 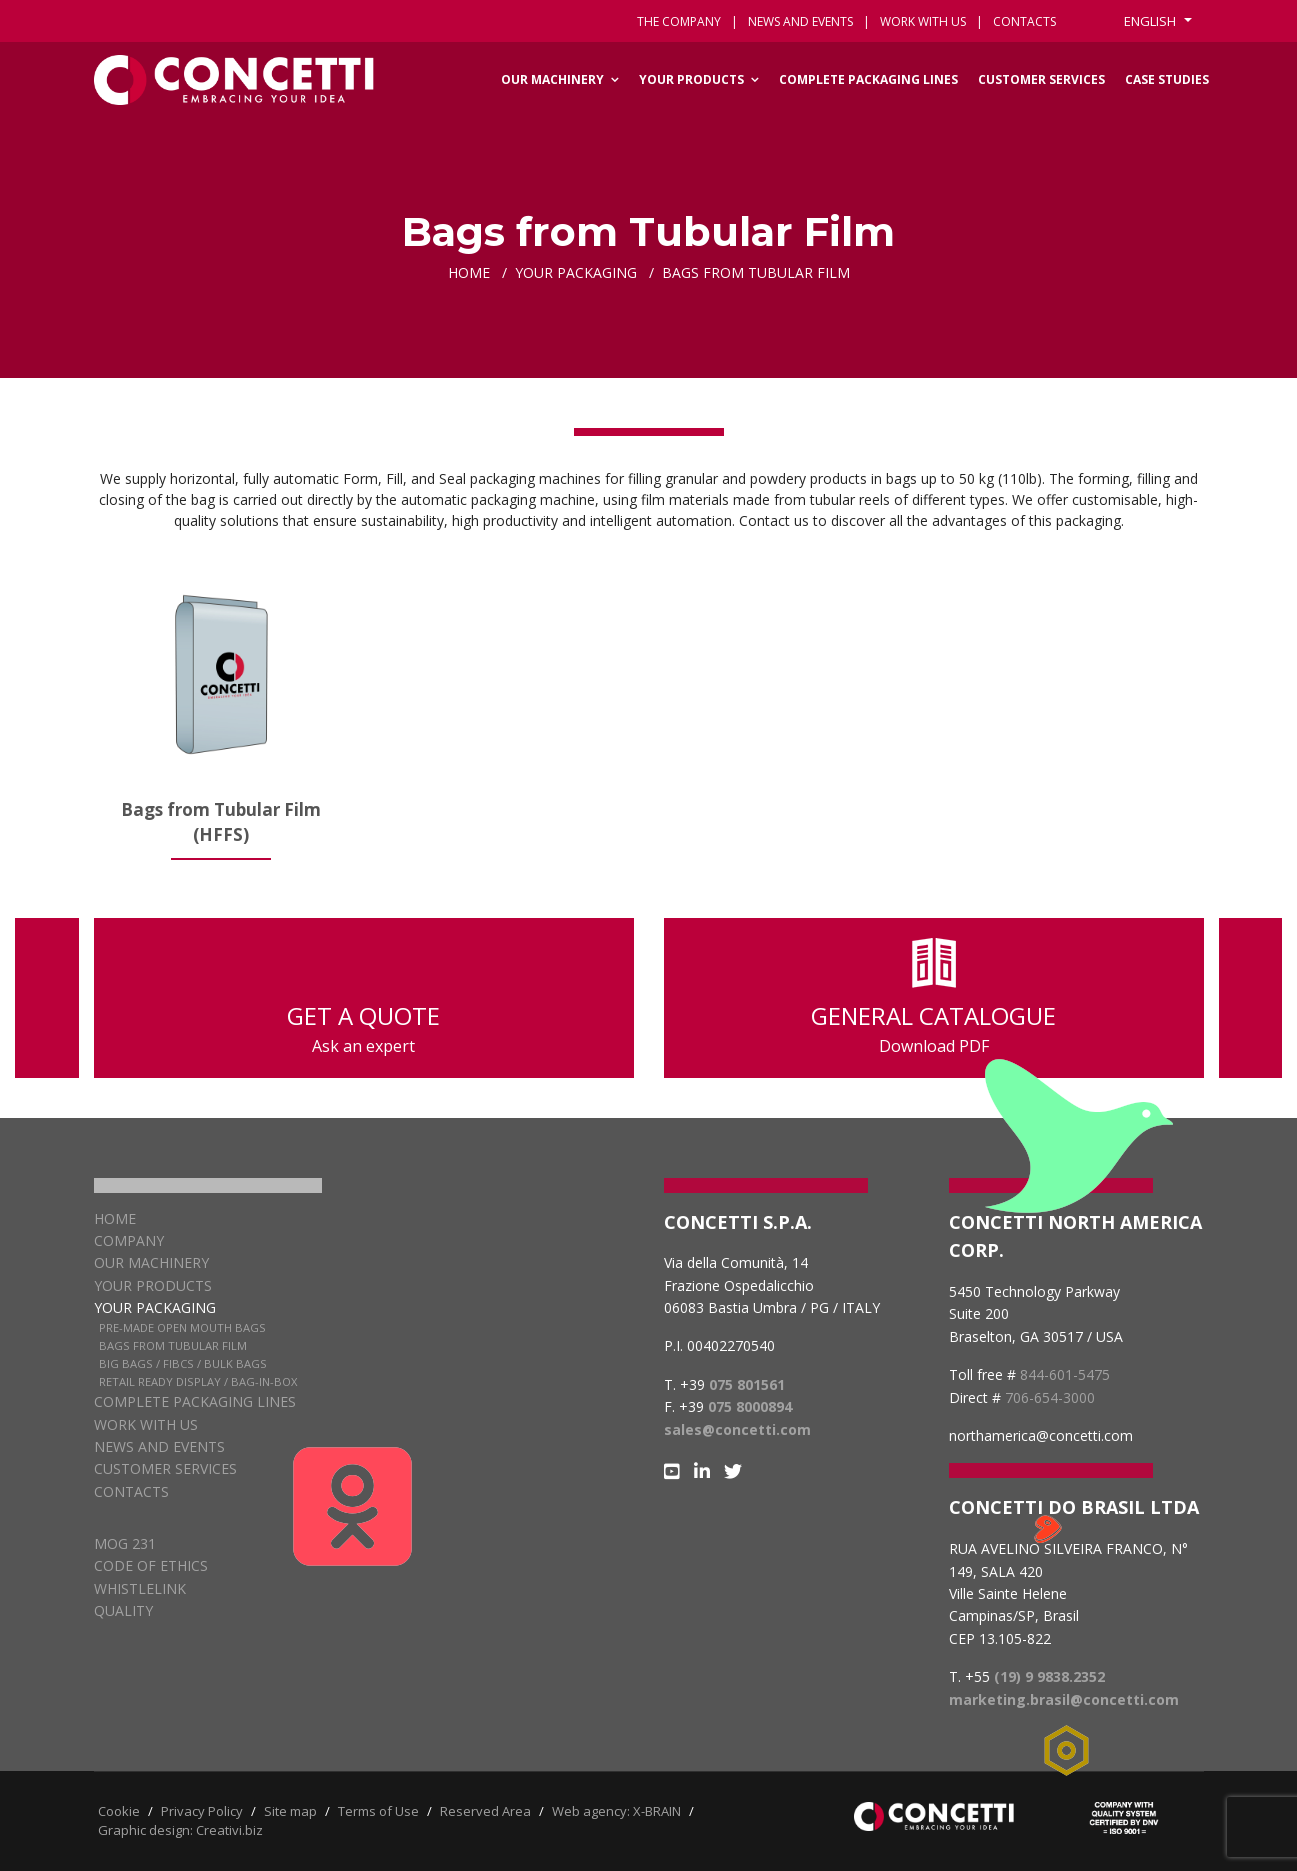 I want to click on fluentd data collector logo, so click(x=1079, y=1136).